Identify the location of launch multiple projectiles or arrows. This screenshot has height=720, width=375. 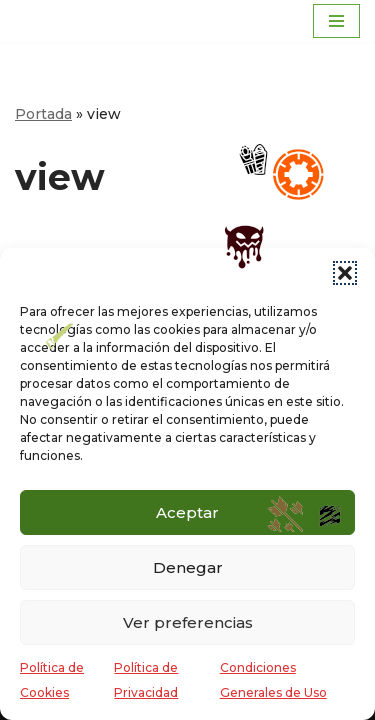
(285, 514).